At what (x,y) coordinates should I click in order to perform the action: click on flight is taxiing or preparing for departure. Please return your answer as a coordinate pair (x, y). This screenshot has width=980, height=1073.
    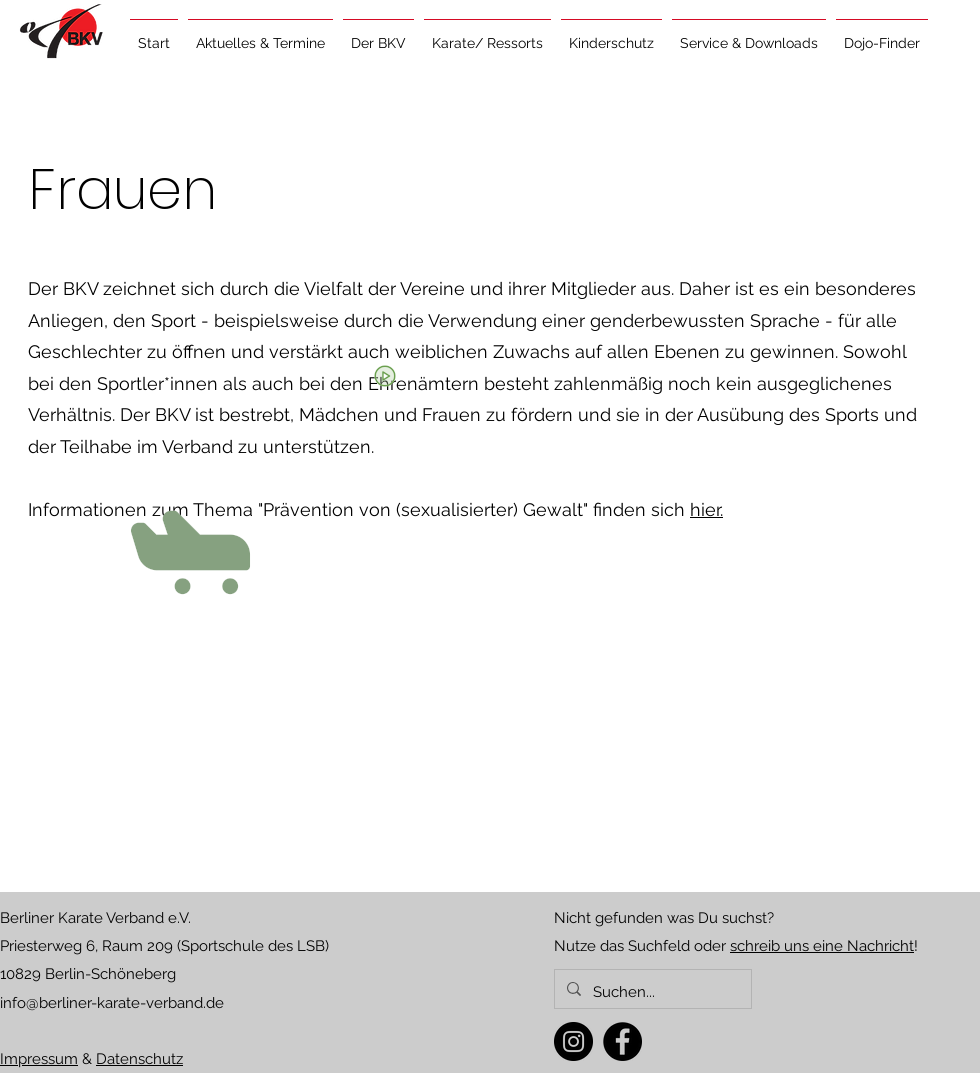
    Looking at the image, I should click on (190, 550).